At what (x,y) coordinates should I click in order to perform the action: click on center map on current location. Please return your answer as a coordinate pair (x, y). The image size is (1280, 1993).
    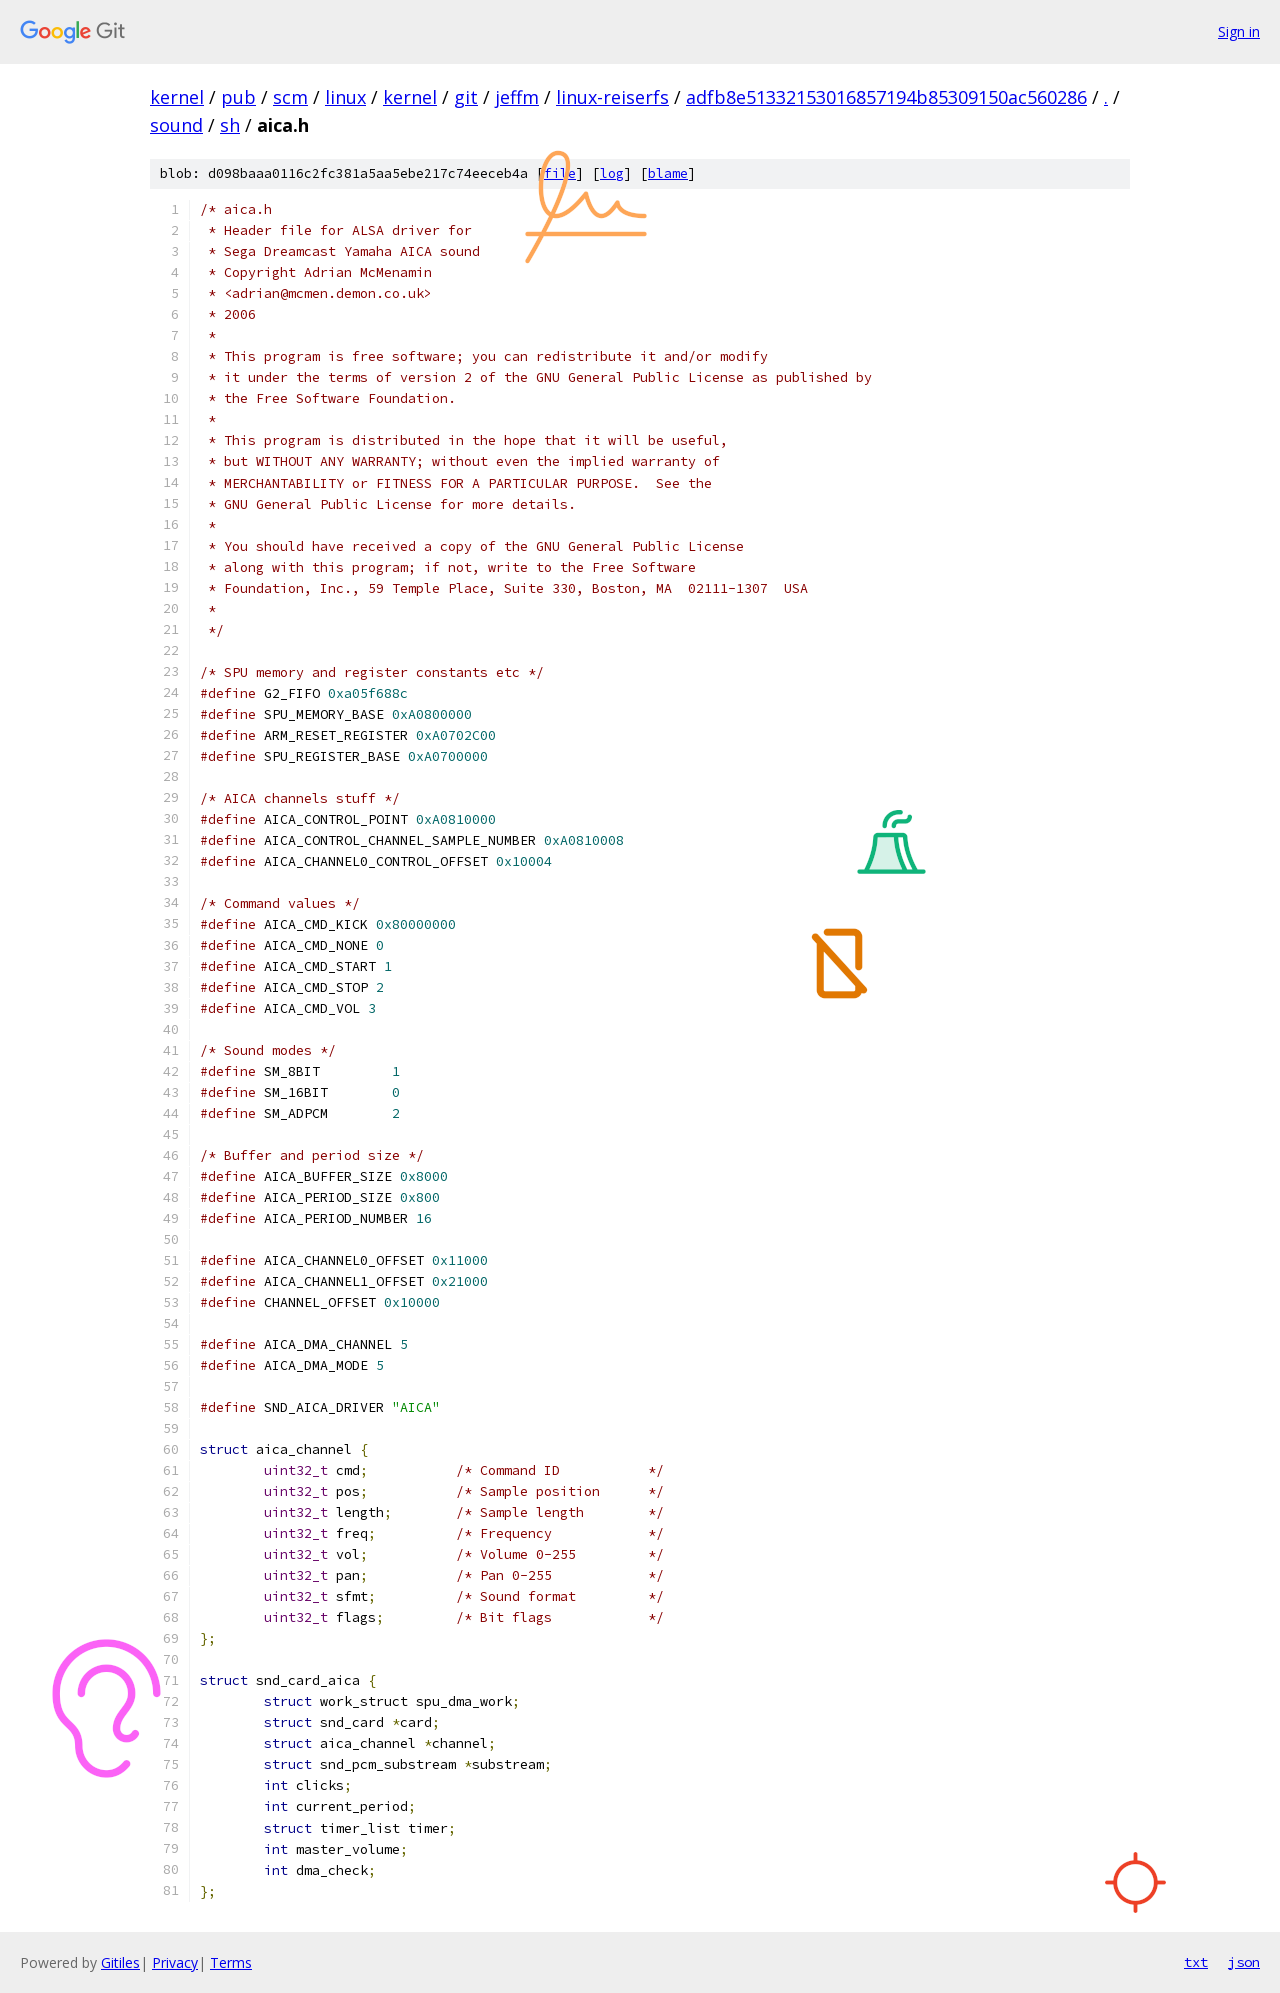
    Looking at the image, I should click on (1135, 1882).